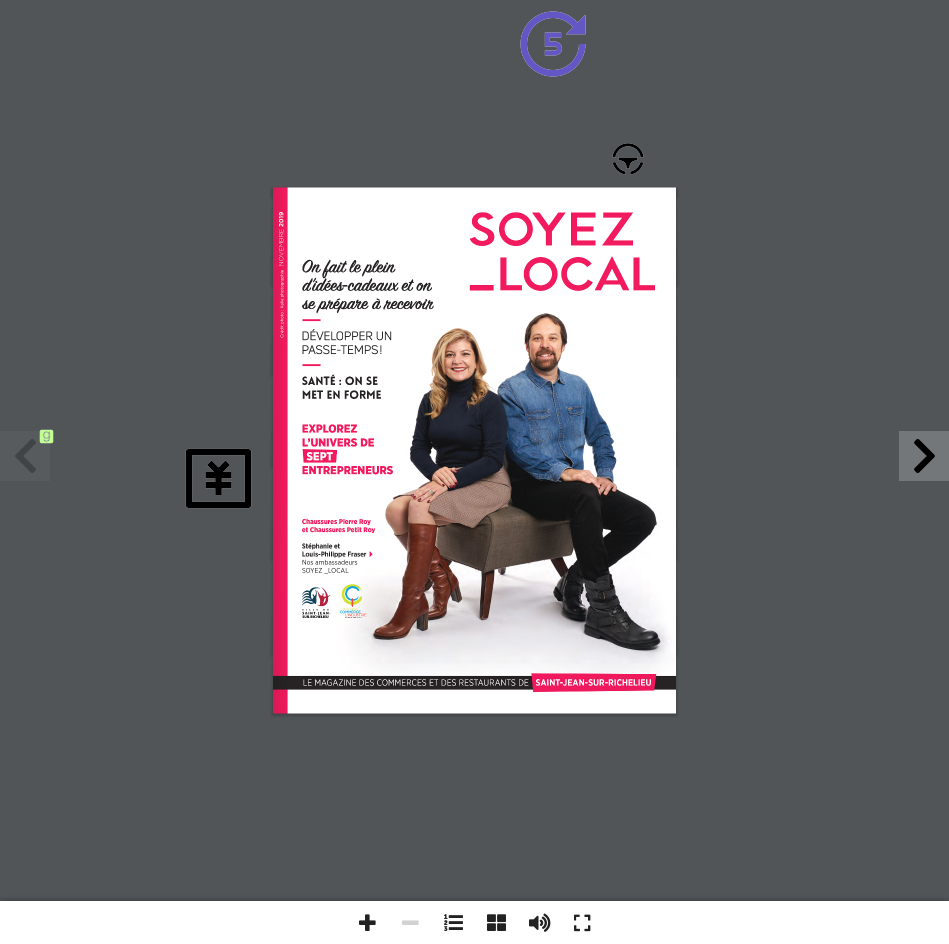 This screenshot has height=944, width=949. Describe the element at coordinates (628, 159) in the screenshot. I see `access driving or navigation mode` at that location.